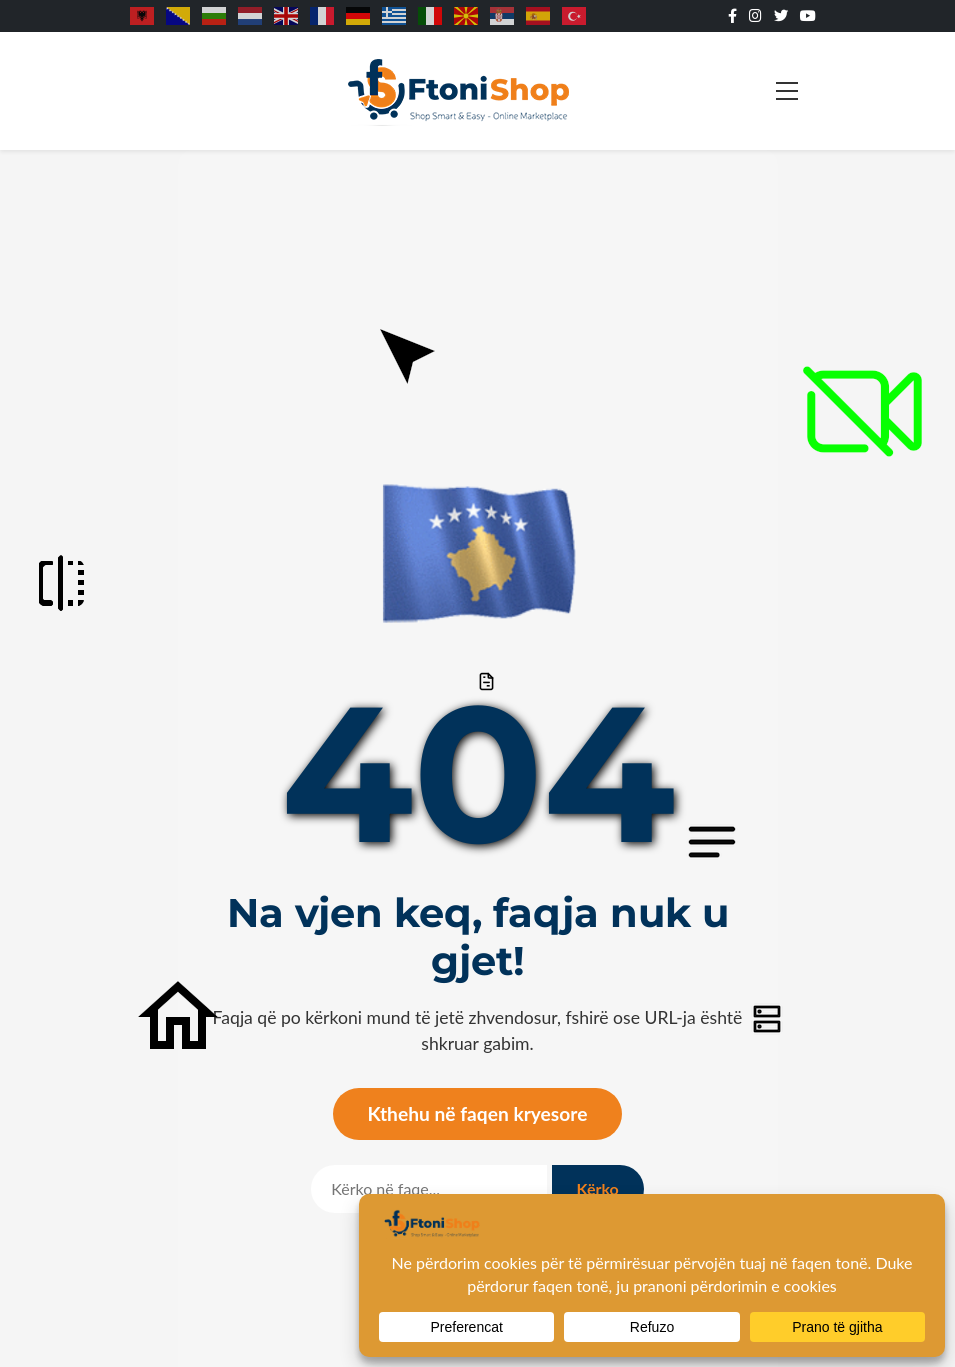 Image resolution: width=955 pixels, height=1367 pixels. Describe the element at coordinates (178, 1017) in the screenshot. I see `navigate to home screen` at that location.